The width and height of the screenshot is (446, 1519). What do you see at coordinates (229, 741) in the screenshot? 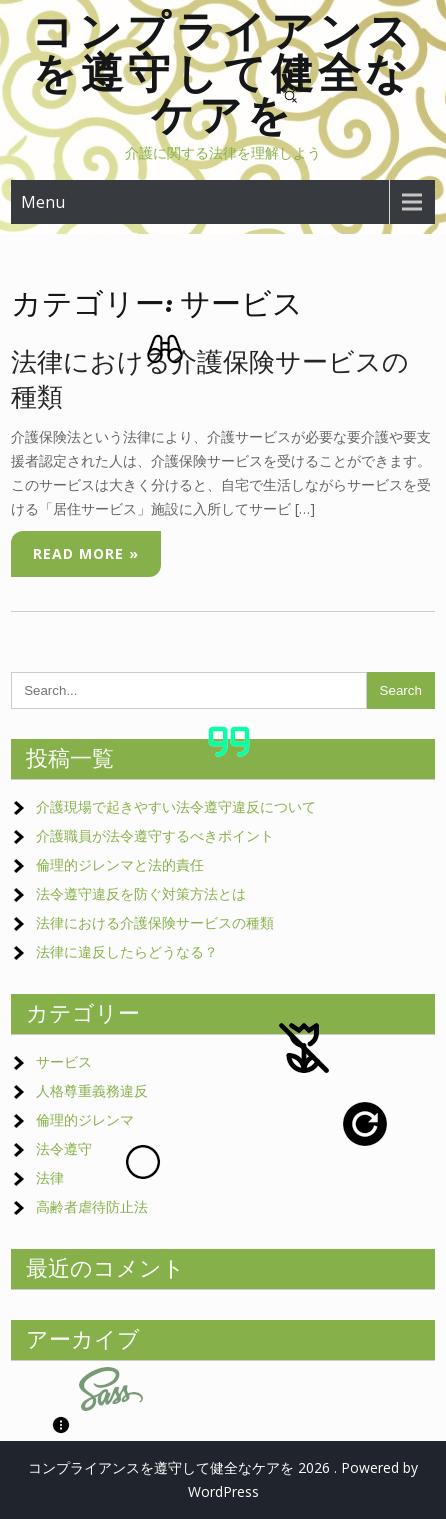
I see `view testimonials or customer quotes` at bounding box center [229, 741].